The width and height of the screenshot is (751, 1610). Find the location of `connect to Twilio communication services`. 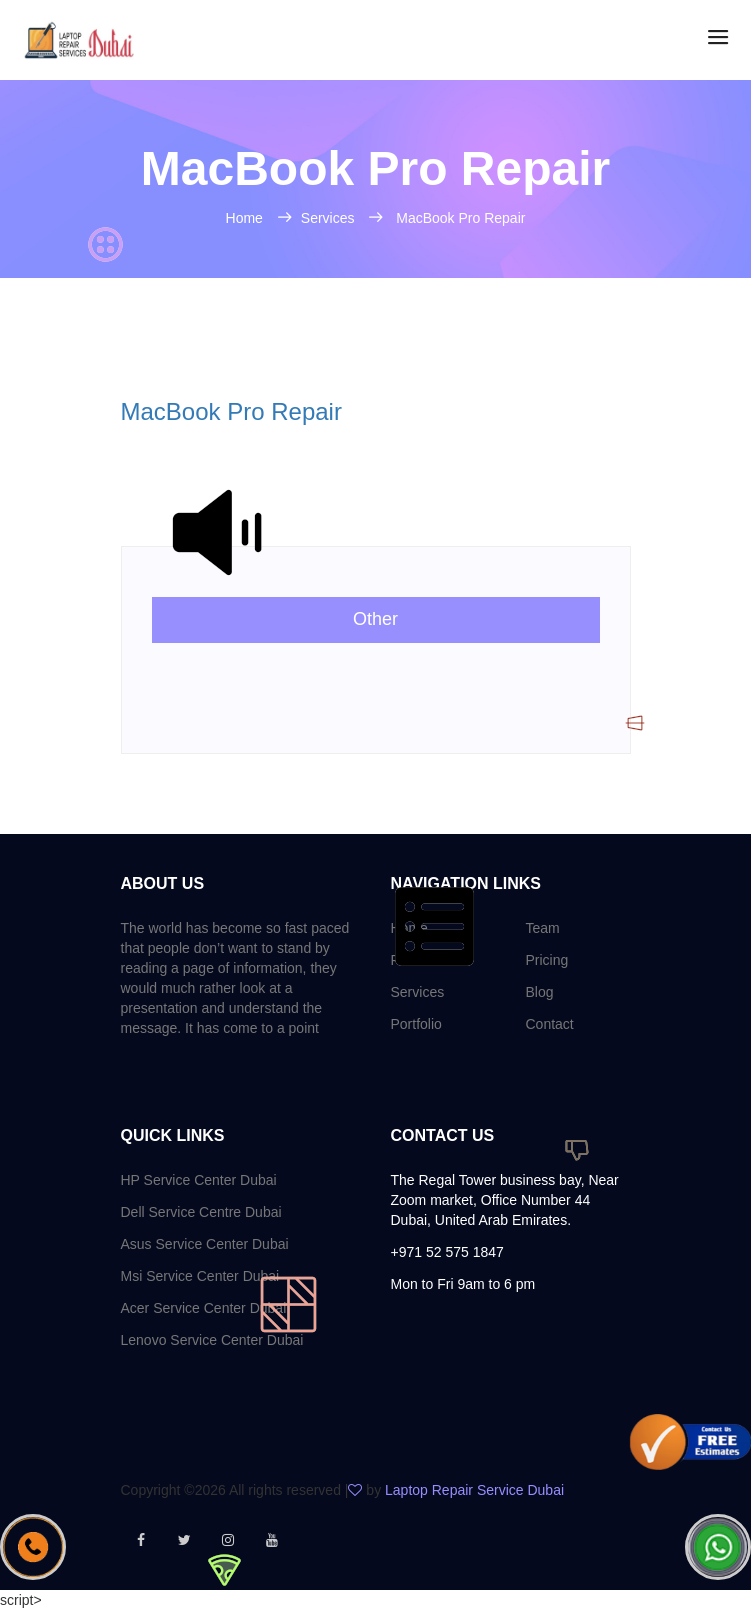

connect to Twilio communication services is located at coordinates (105, 244).